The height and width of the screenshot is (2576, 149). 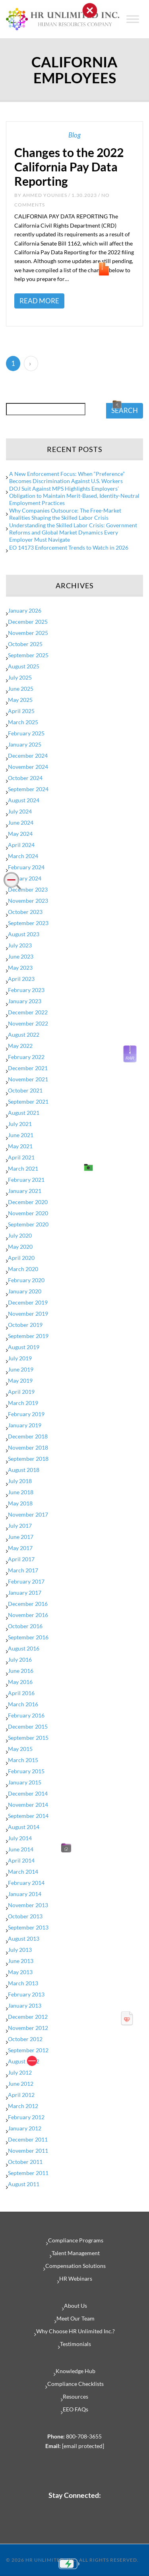 I want to click on access your home folder, so click(x=66, y=1847).